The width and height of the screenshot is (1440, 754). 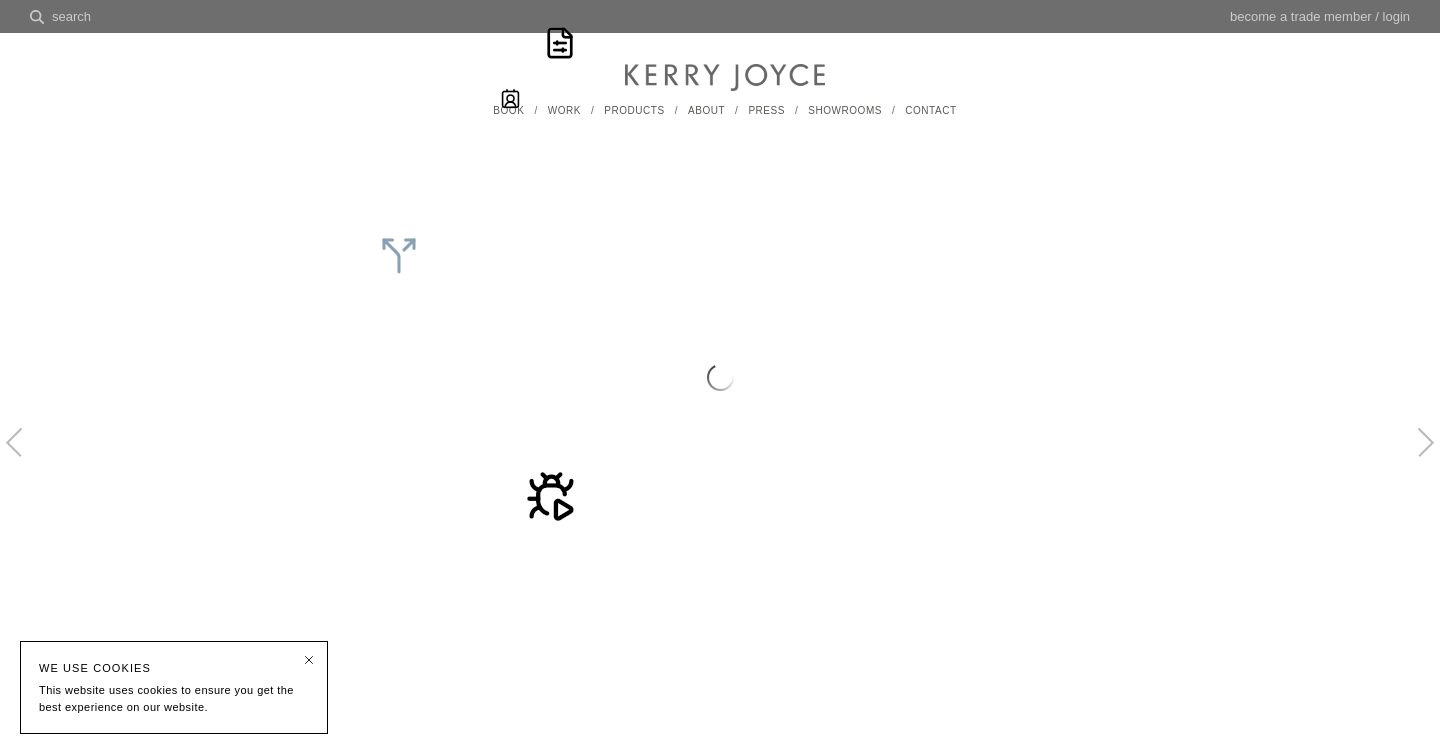 What do you see at coordinates (560, 43) in the screenshot?
I see `adjust file settings or preferences` at bounding box center [560, 43].